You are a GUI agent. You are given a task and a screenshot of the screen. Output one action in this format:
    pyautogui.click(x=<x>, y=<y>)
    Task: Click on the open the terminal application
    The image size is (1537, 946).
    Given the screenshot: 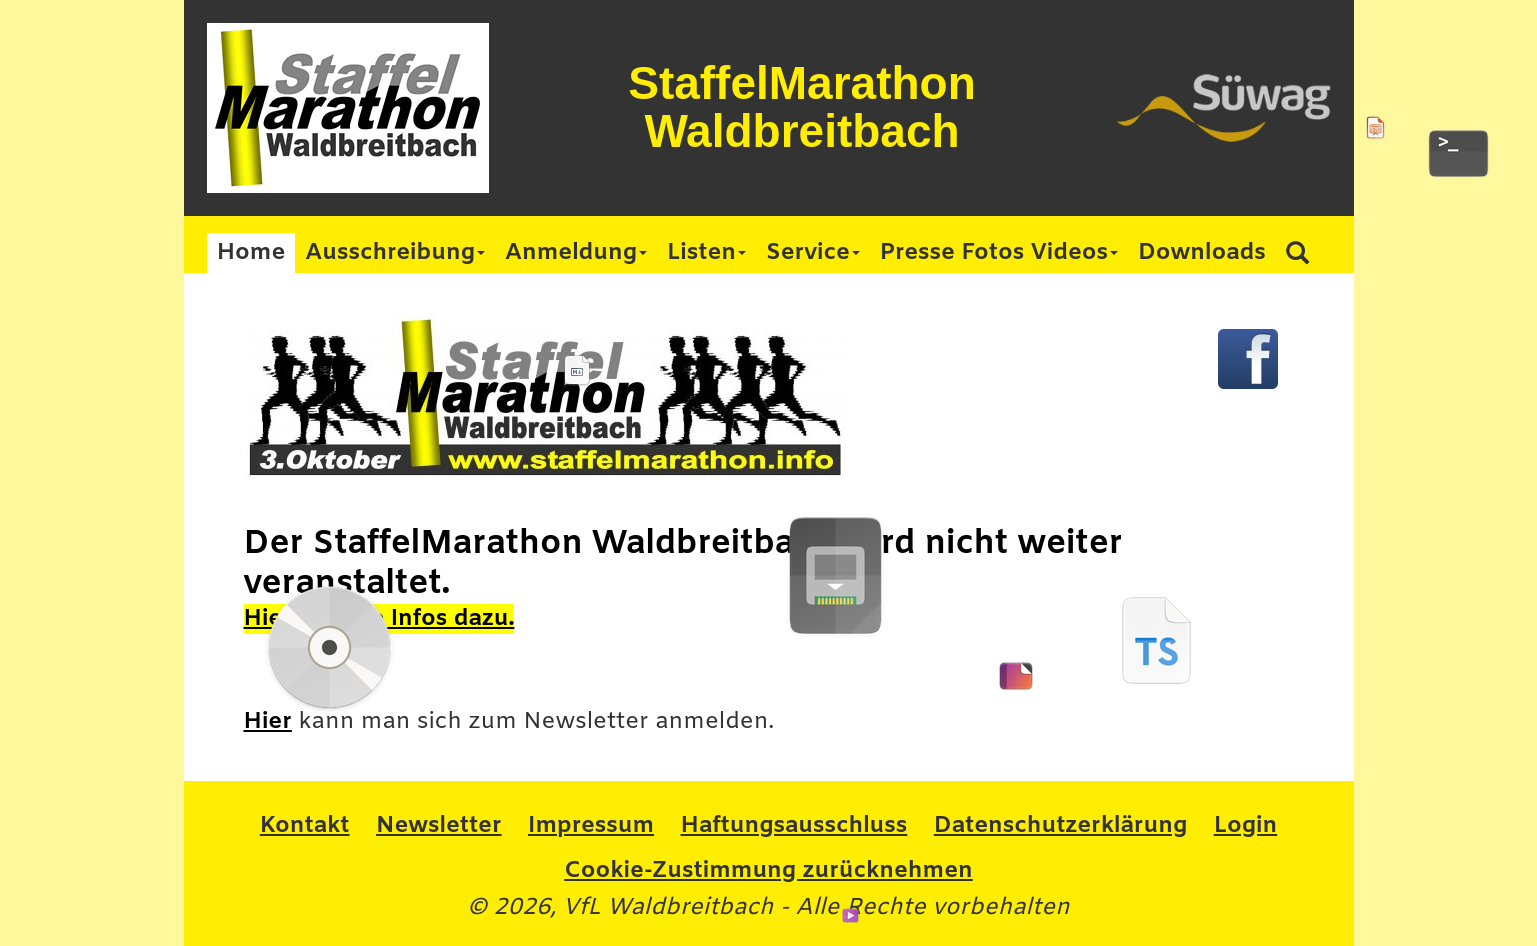 What is the action you would take?
    pyautogui.click(x=1458, y=153)
    